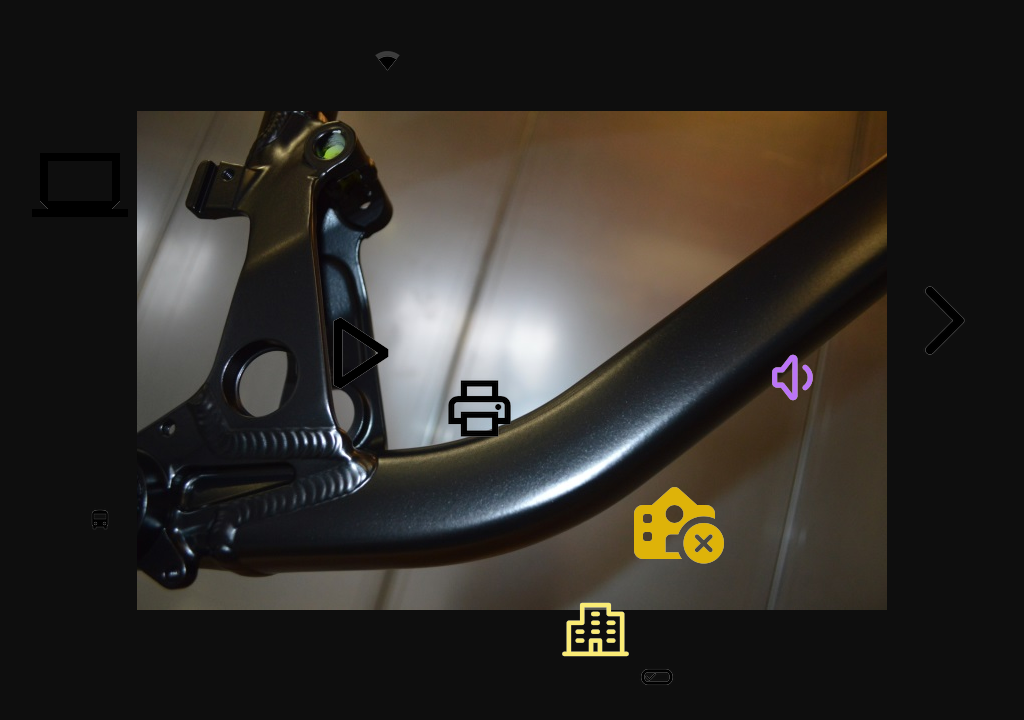  Describe the element at coordinates (657, 677) in the screenshot. I see `edit or modify attribute settings` at that location.